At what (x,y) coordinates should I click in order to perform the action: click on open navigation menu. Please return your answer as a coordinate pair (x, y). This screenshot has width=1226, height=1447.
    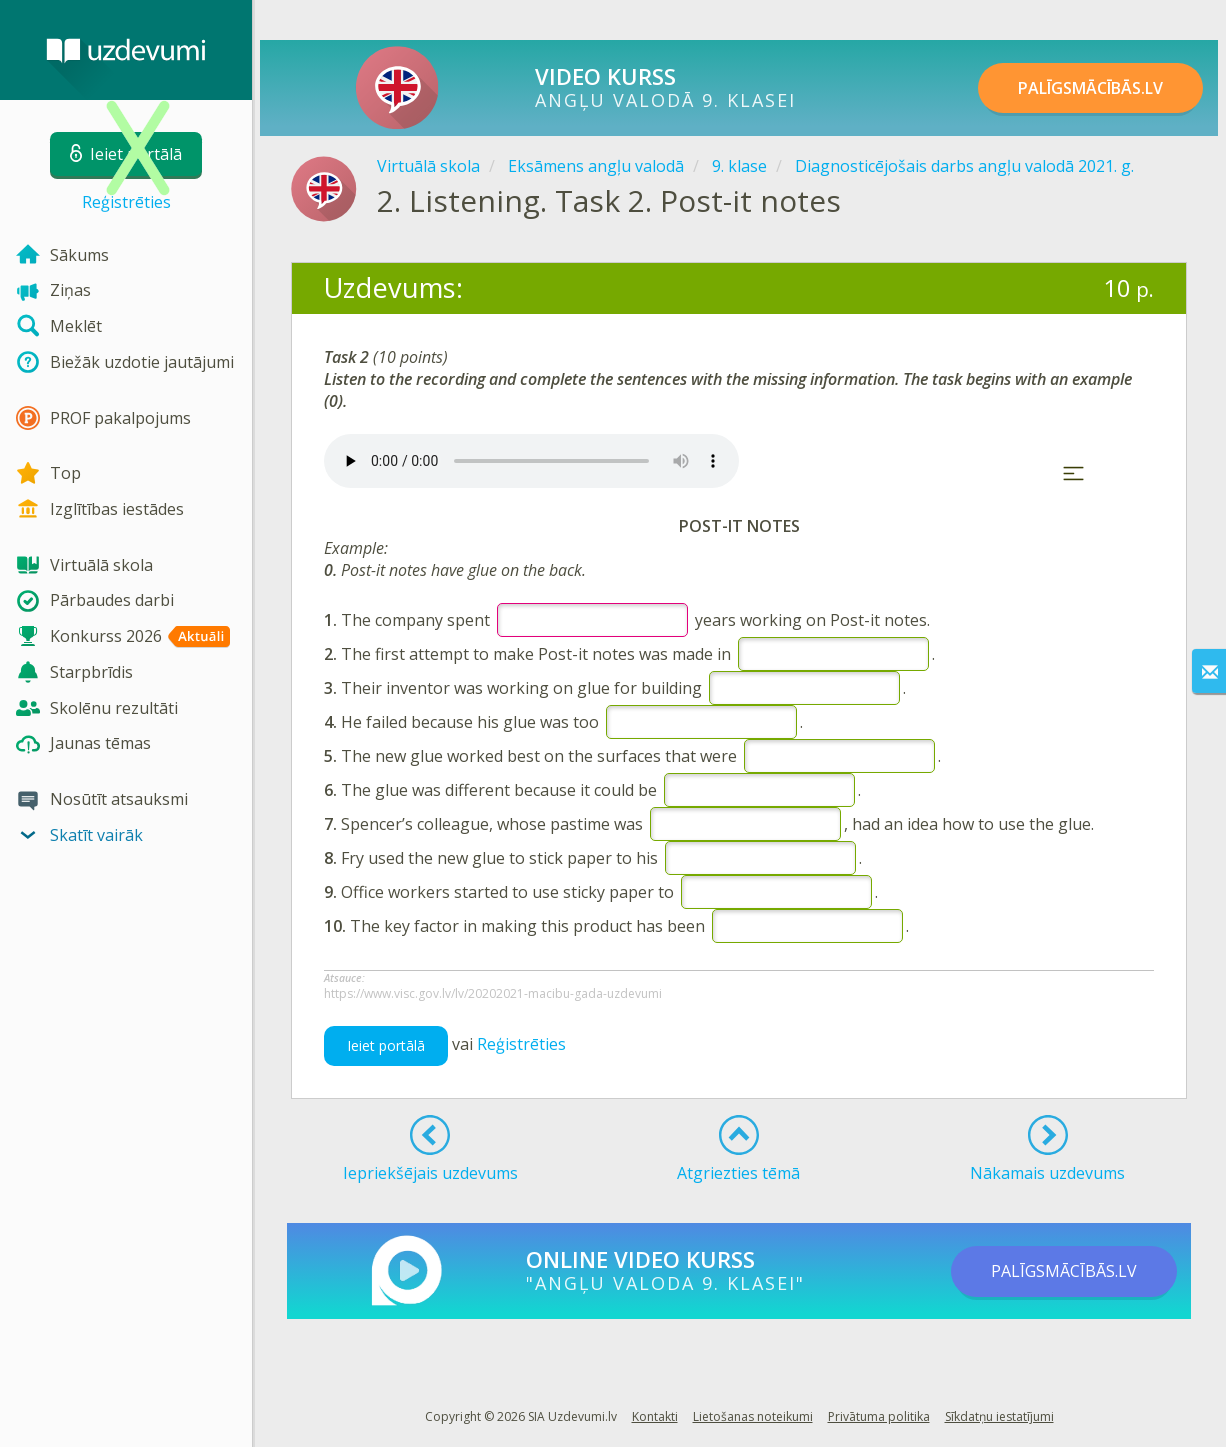
    Looking at the image, I should click on (1073, 473).